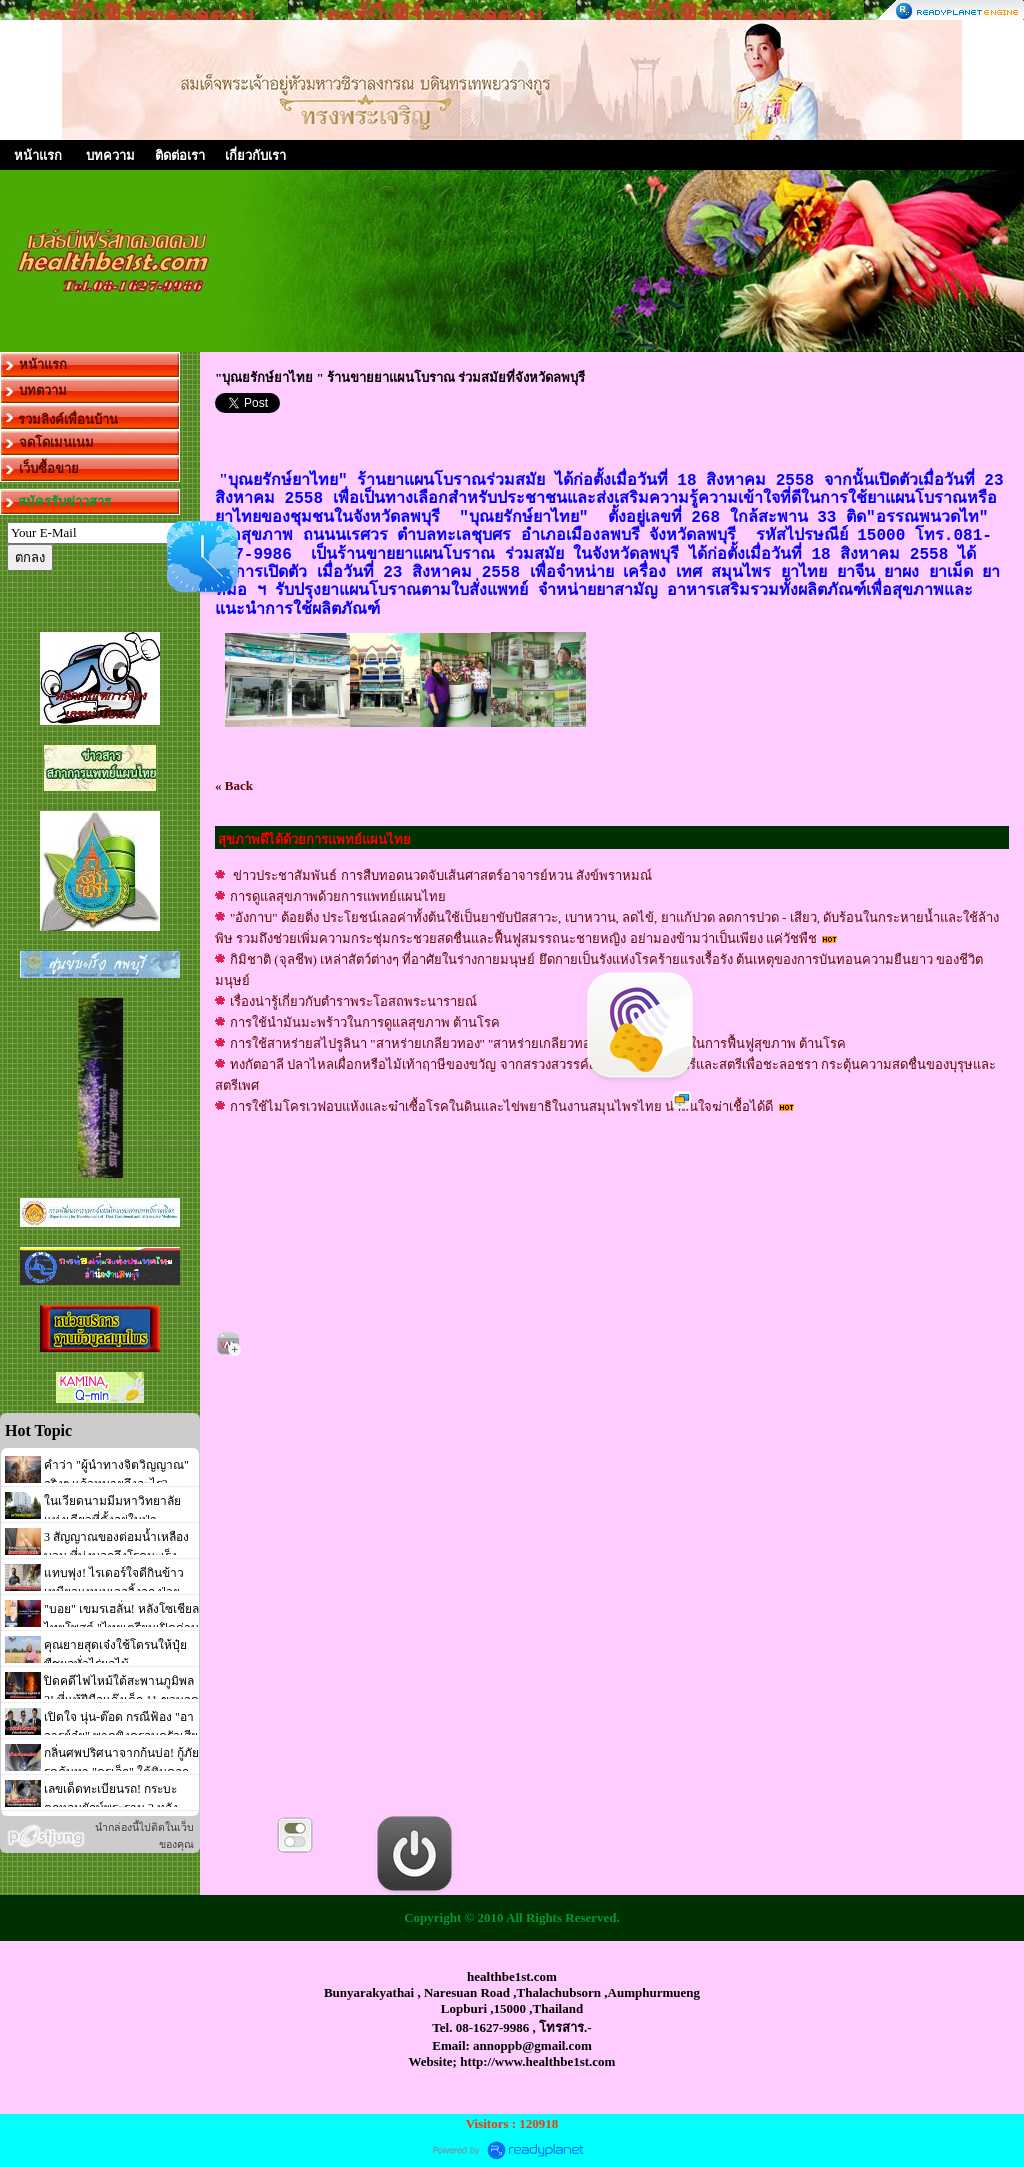 This screenshot has width=1024, height=2167. Describe the element at coordinates (640, 1025) in the screenshot. I see `open metadata cleaner app` at that location.